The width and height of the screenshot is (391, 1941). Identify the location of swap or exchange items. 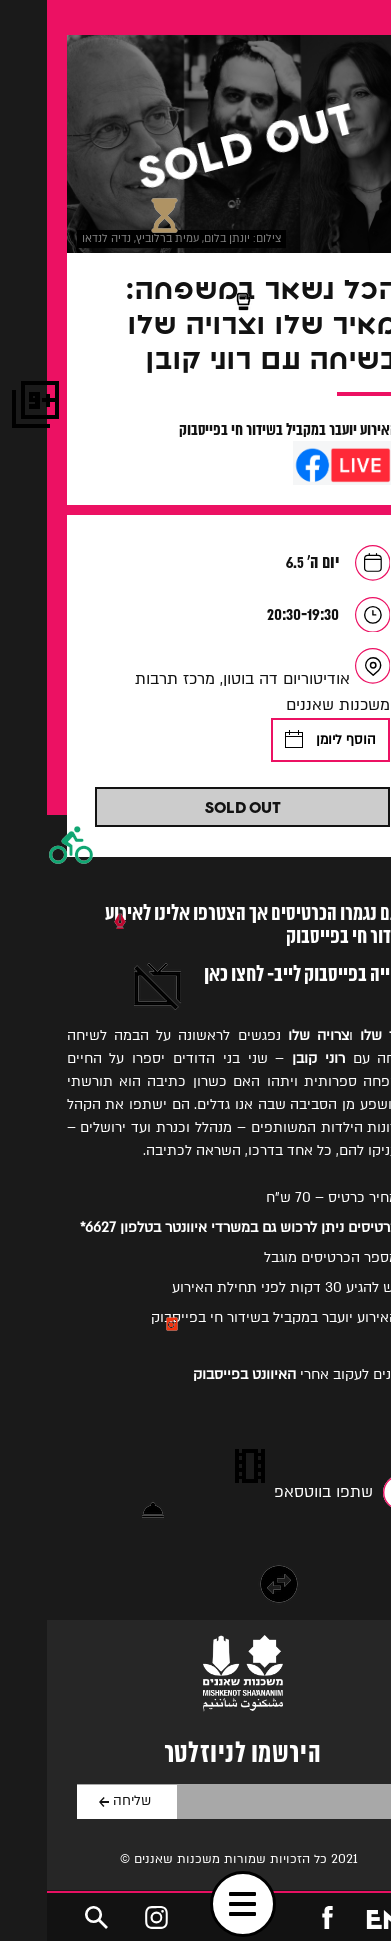
(279, 1584).